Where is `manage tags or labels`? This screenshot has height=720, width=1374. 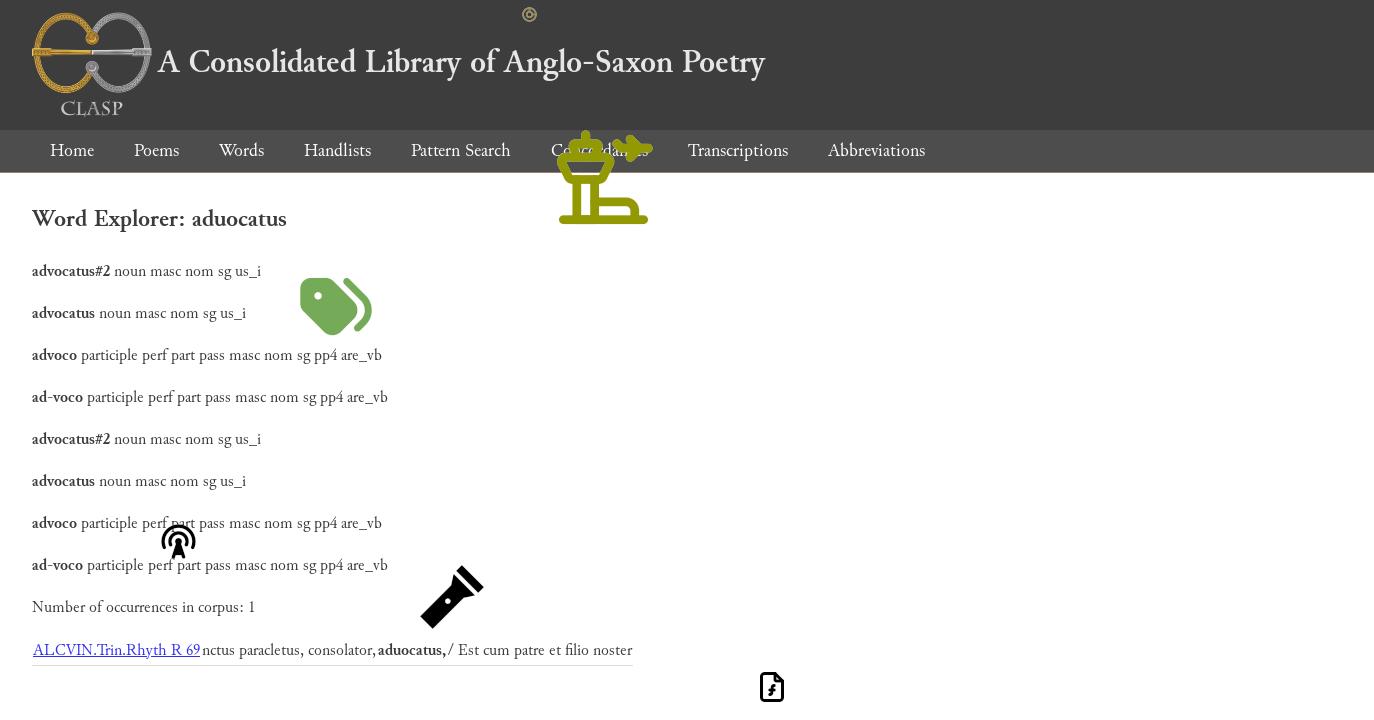 manage tags or labels is located at coordinates (336, 303).